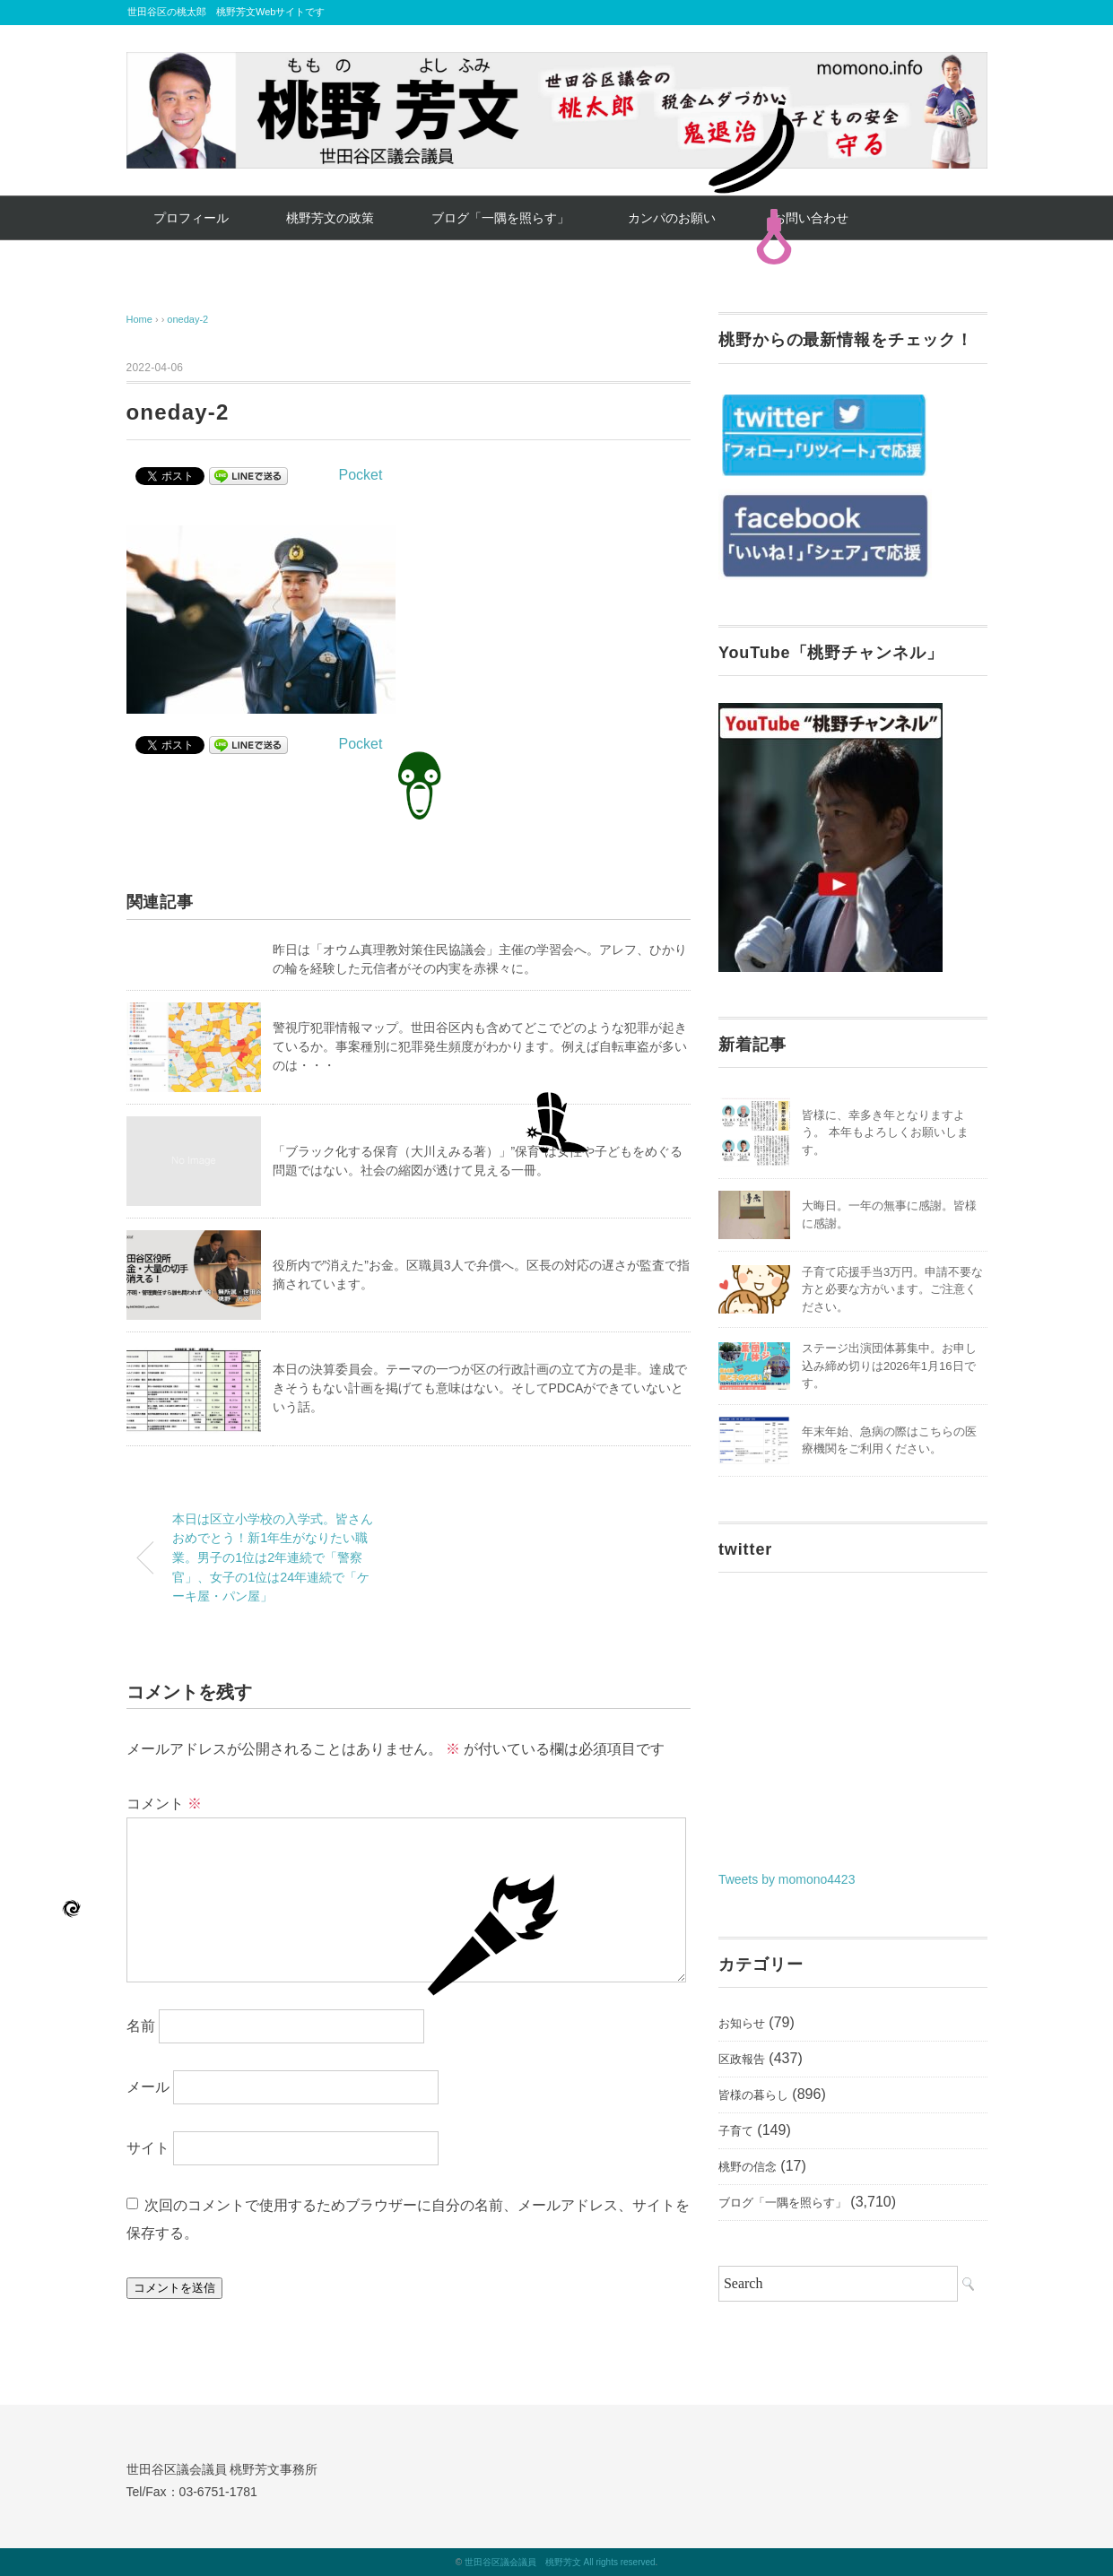 This screenshot has width=1113, height=2576. Describe the element at coordinates (420, 785) in the screenshot. I see `indicates a horror or terror game genre` at that location.